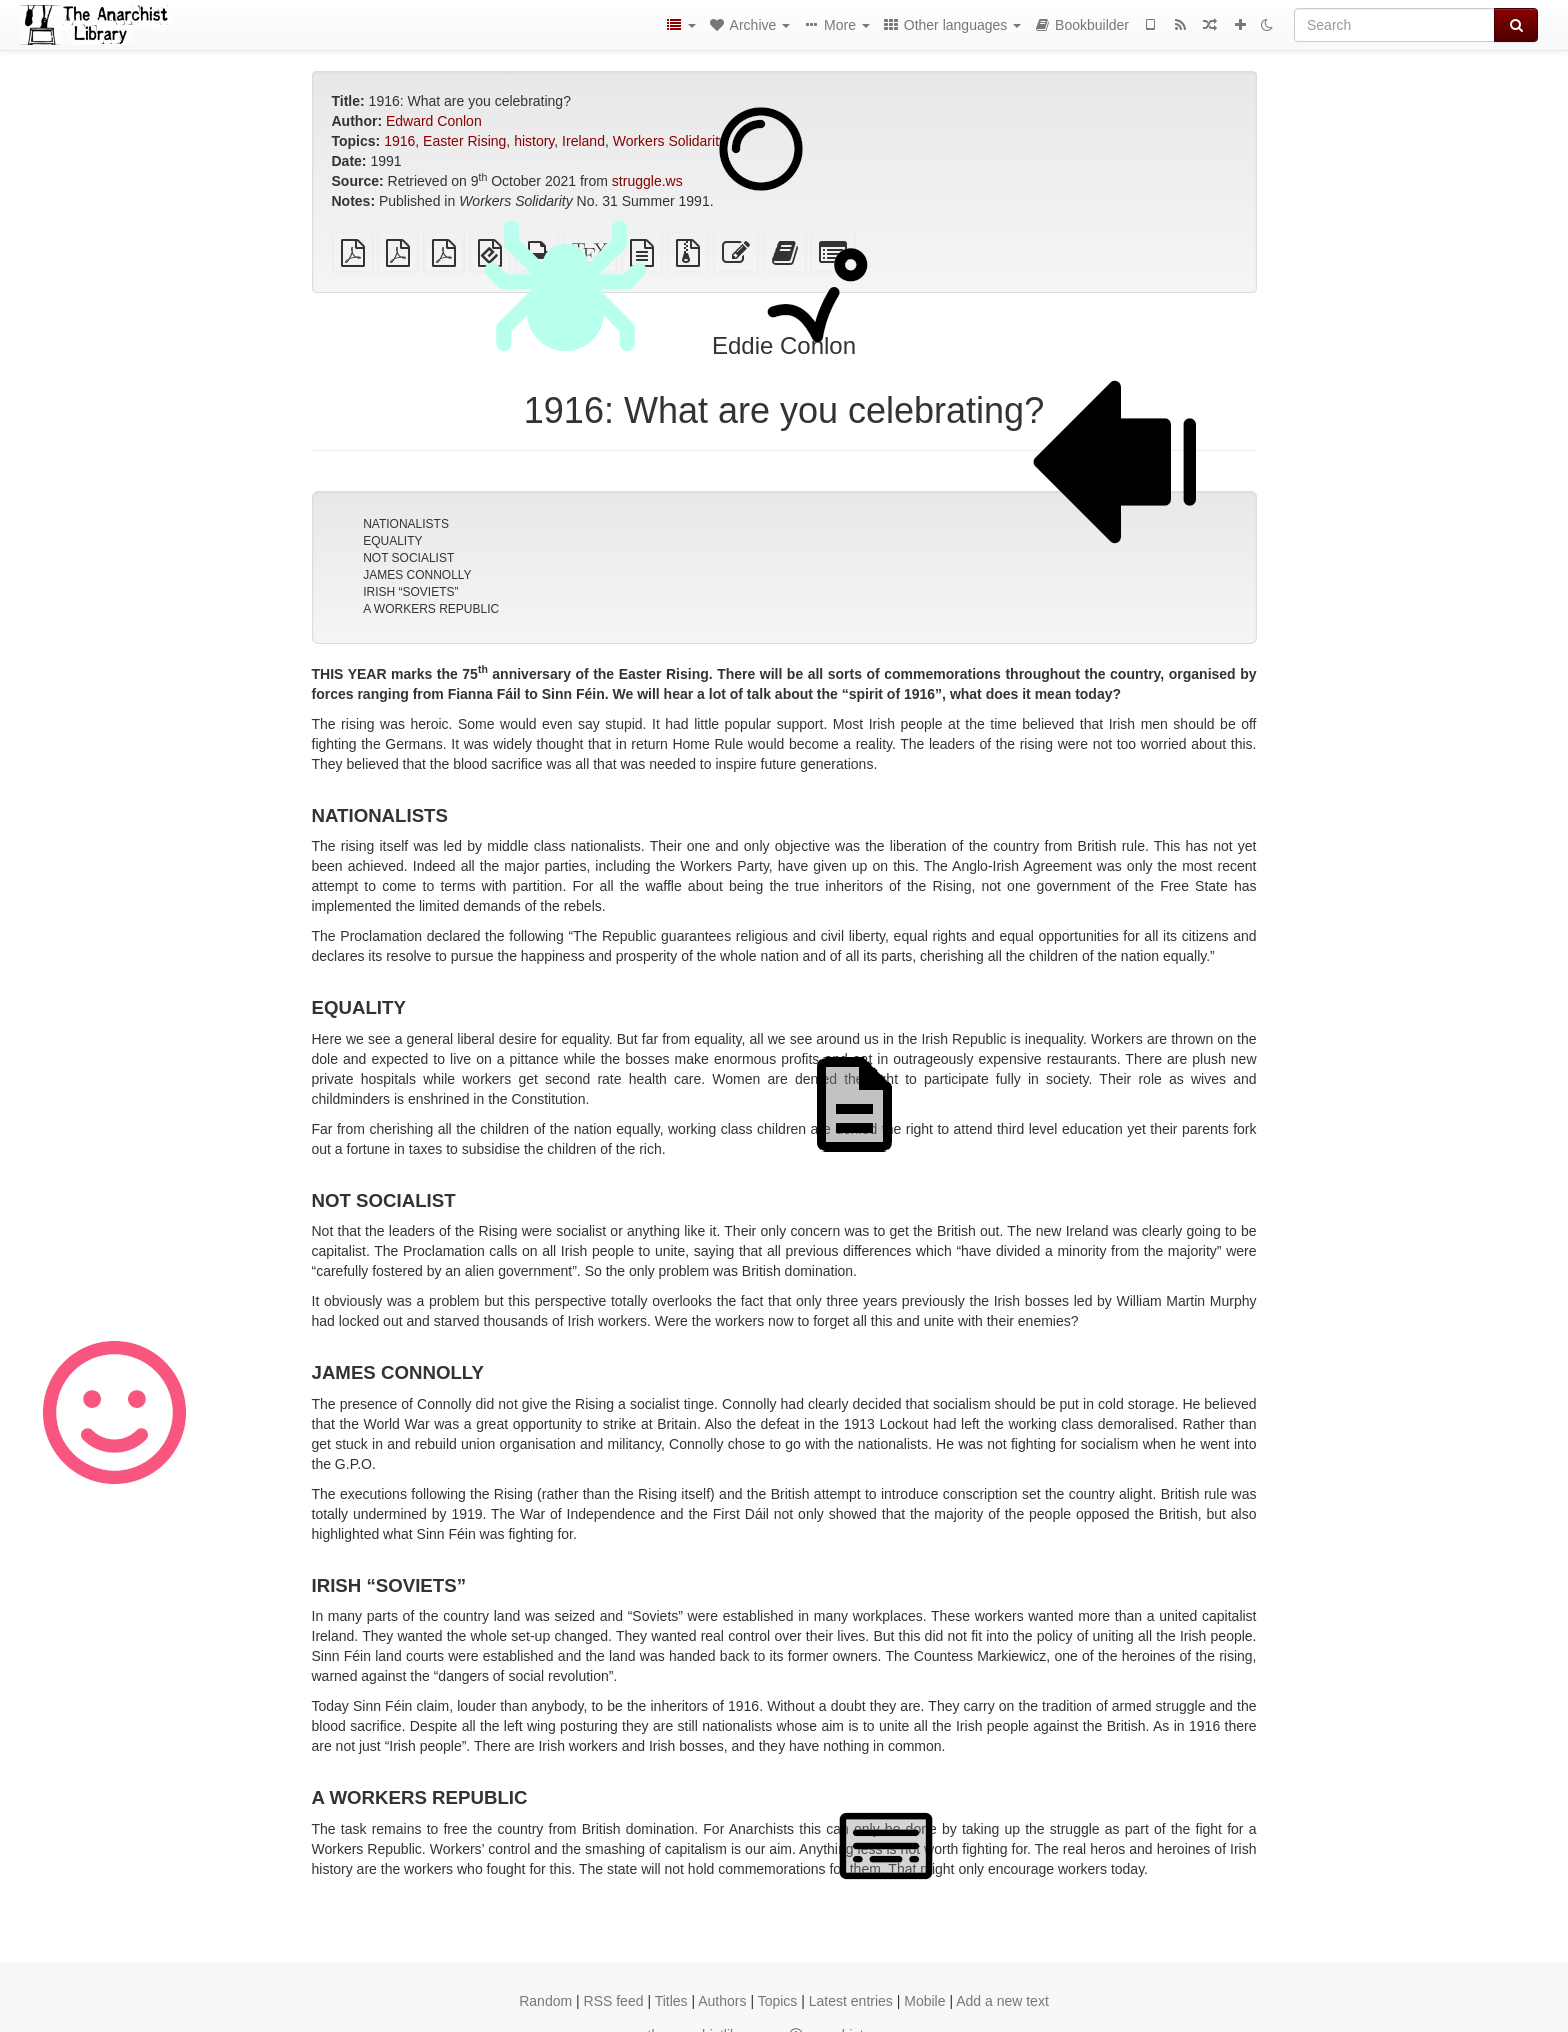 The width and height of the screenshot is (1568, 2032). I want to click on apply inner shadow effect to top-left corner, so click(761, 149).